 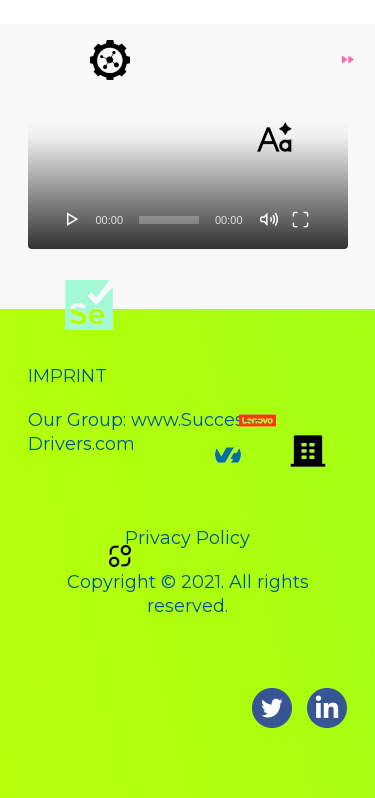 What do you see at coordinates (228, 455) in the screenshot?
I see `OVH cloud hosting services logo` at bounding box center [228, 455].